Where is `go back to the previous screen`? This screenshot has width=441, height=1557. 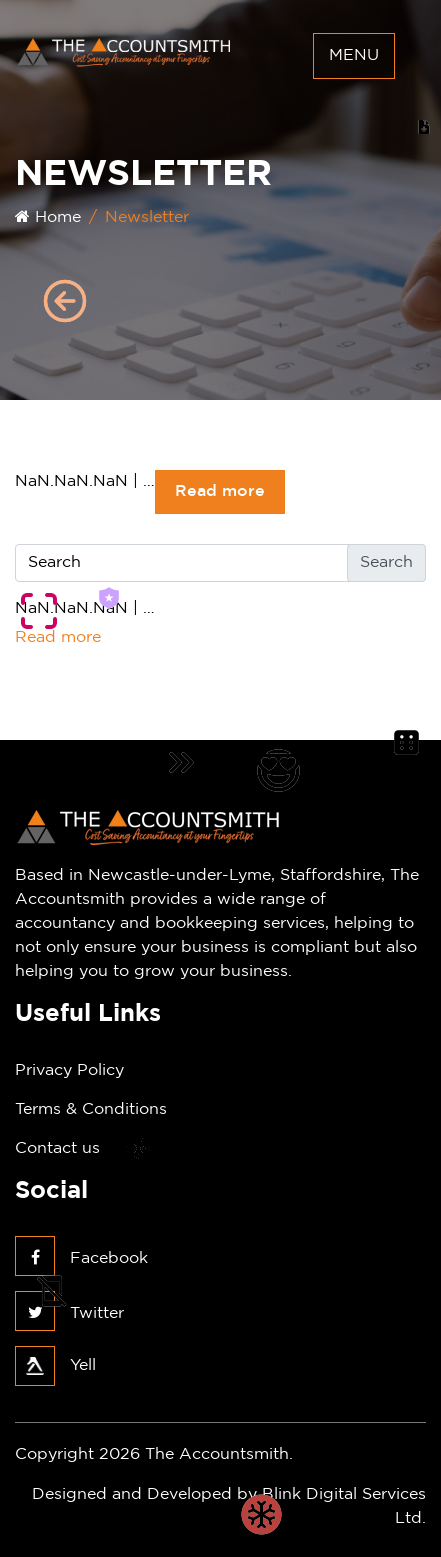 go back to the previous screen is located at coordinates (65, 301).